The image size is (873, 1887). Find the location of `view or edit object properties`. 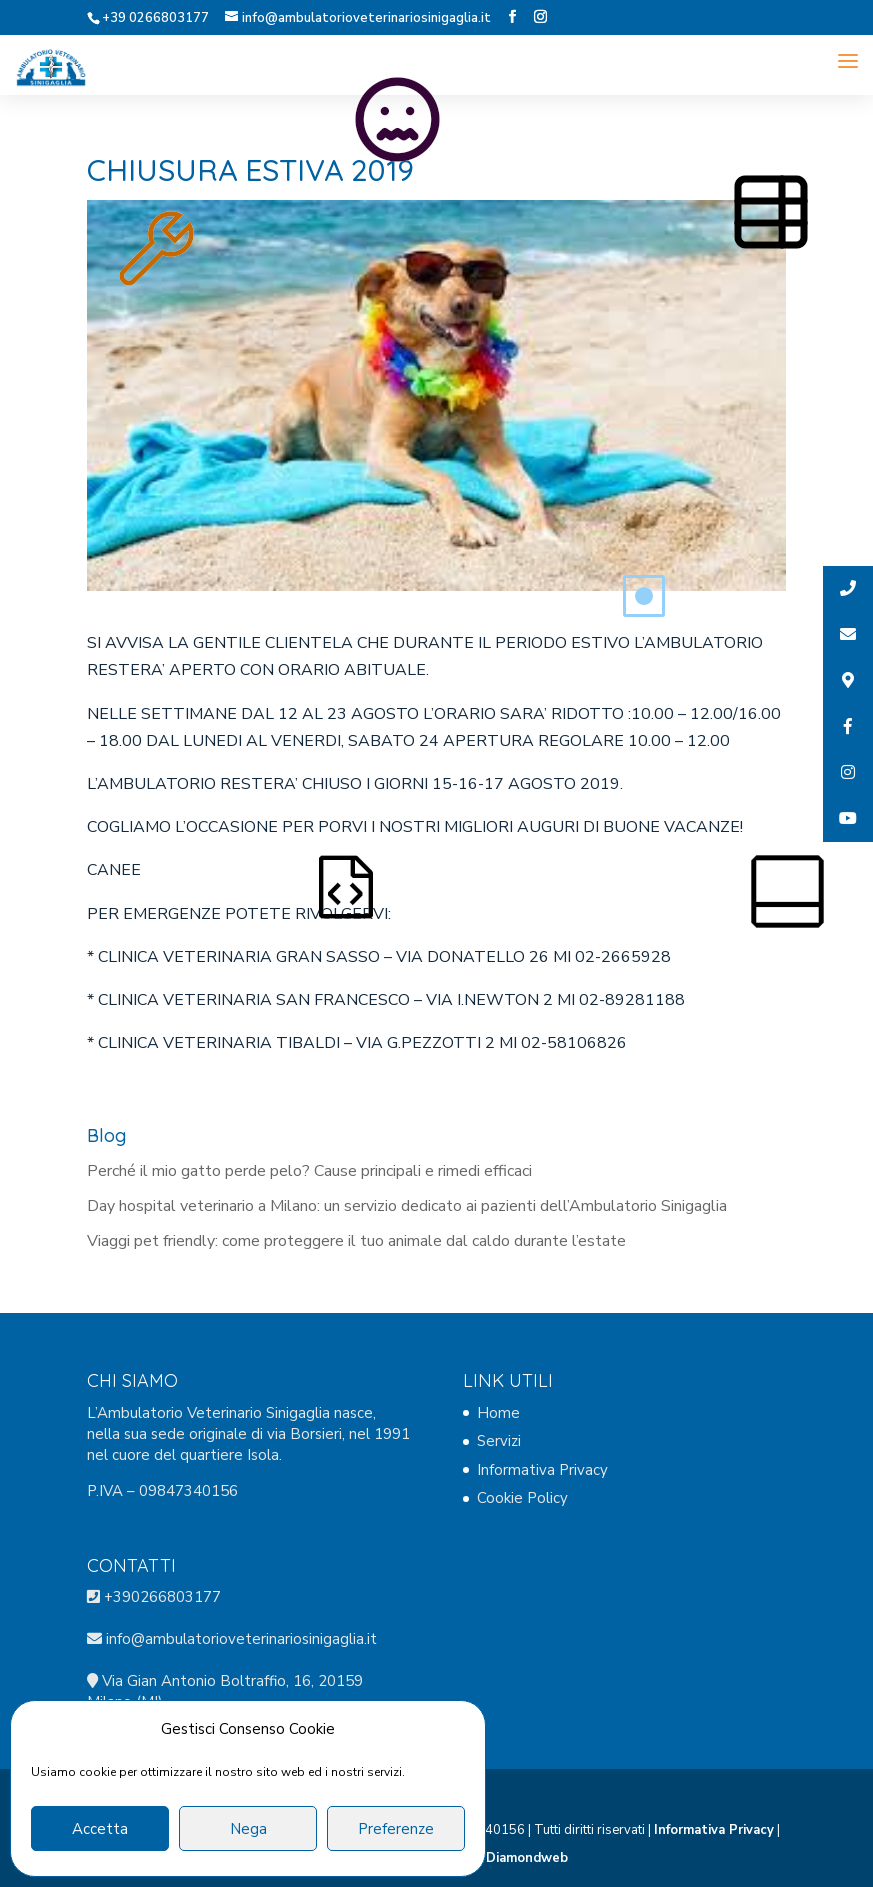

view or edit object properties is located at coordinates (156, 248).